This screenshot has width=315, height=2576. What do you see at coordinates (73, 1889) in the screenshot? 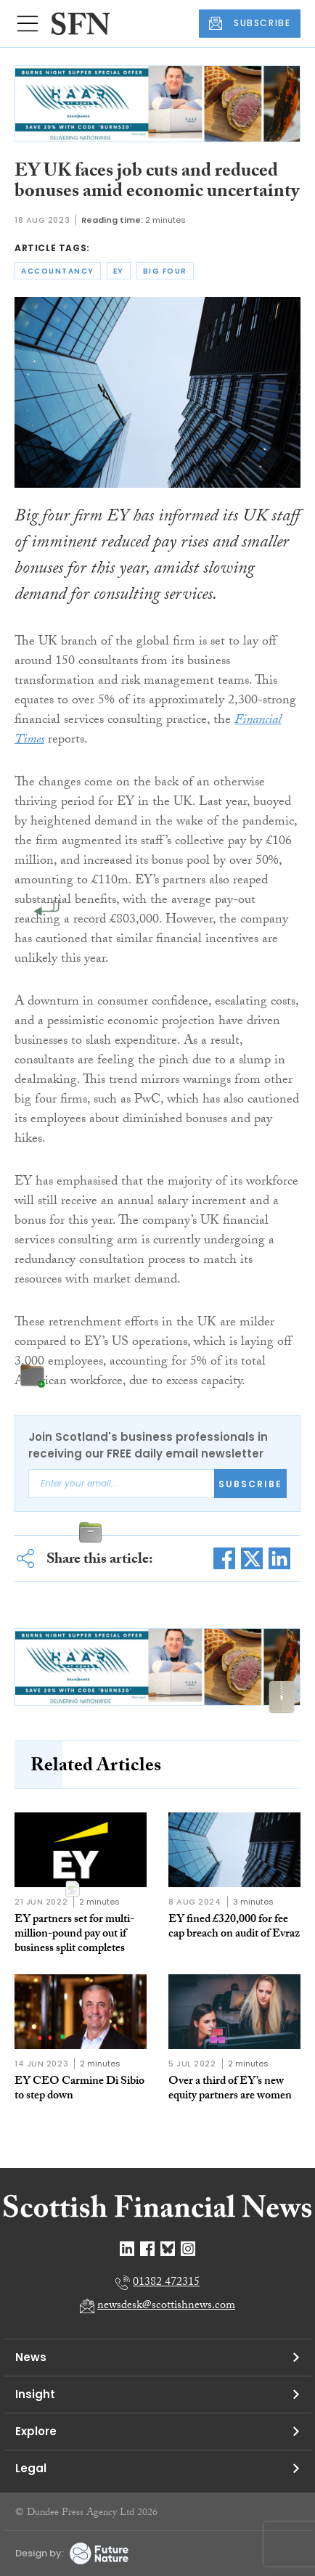
I see `cobol source code file` at bounding box center [73, 1889].